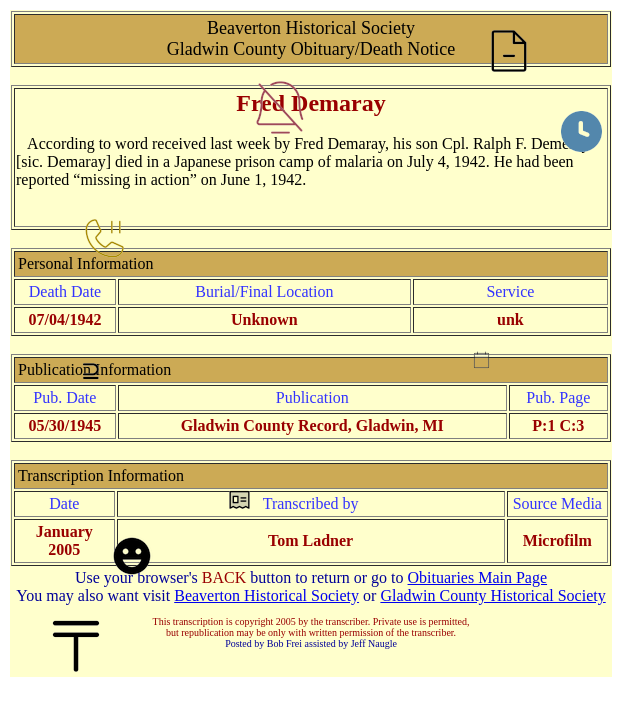  I want to click on remove a file or document, so click(509, 51).